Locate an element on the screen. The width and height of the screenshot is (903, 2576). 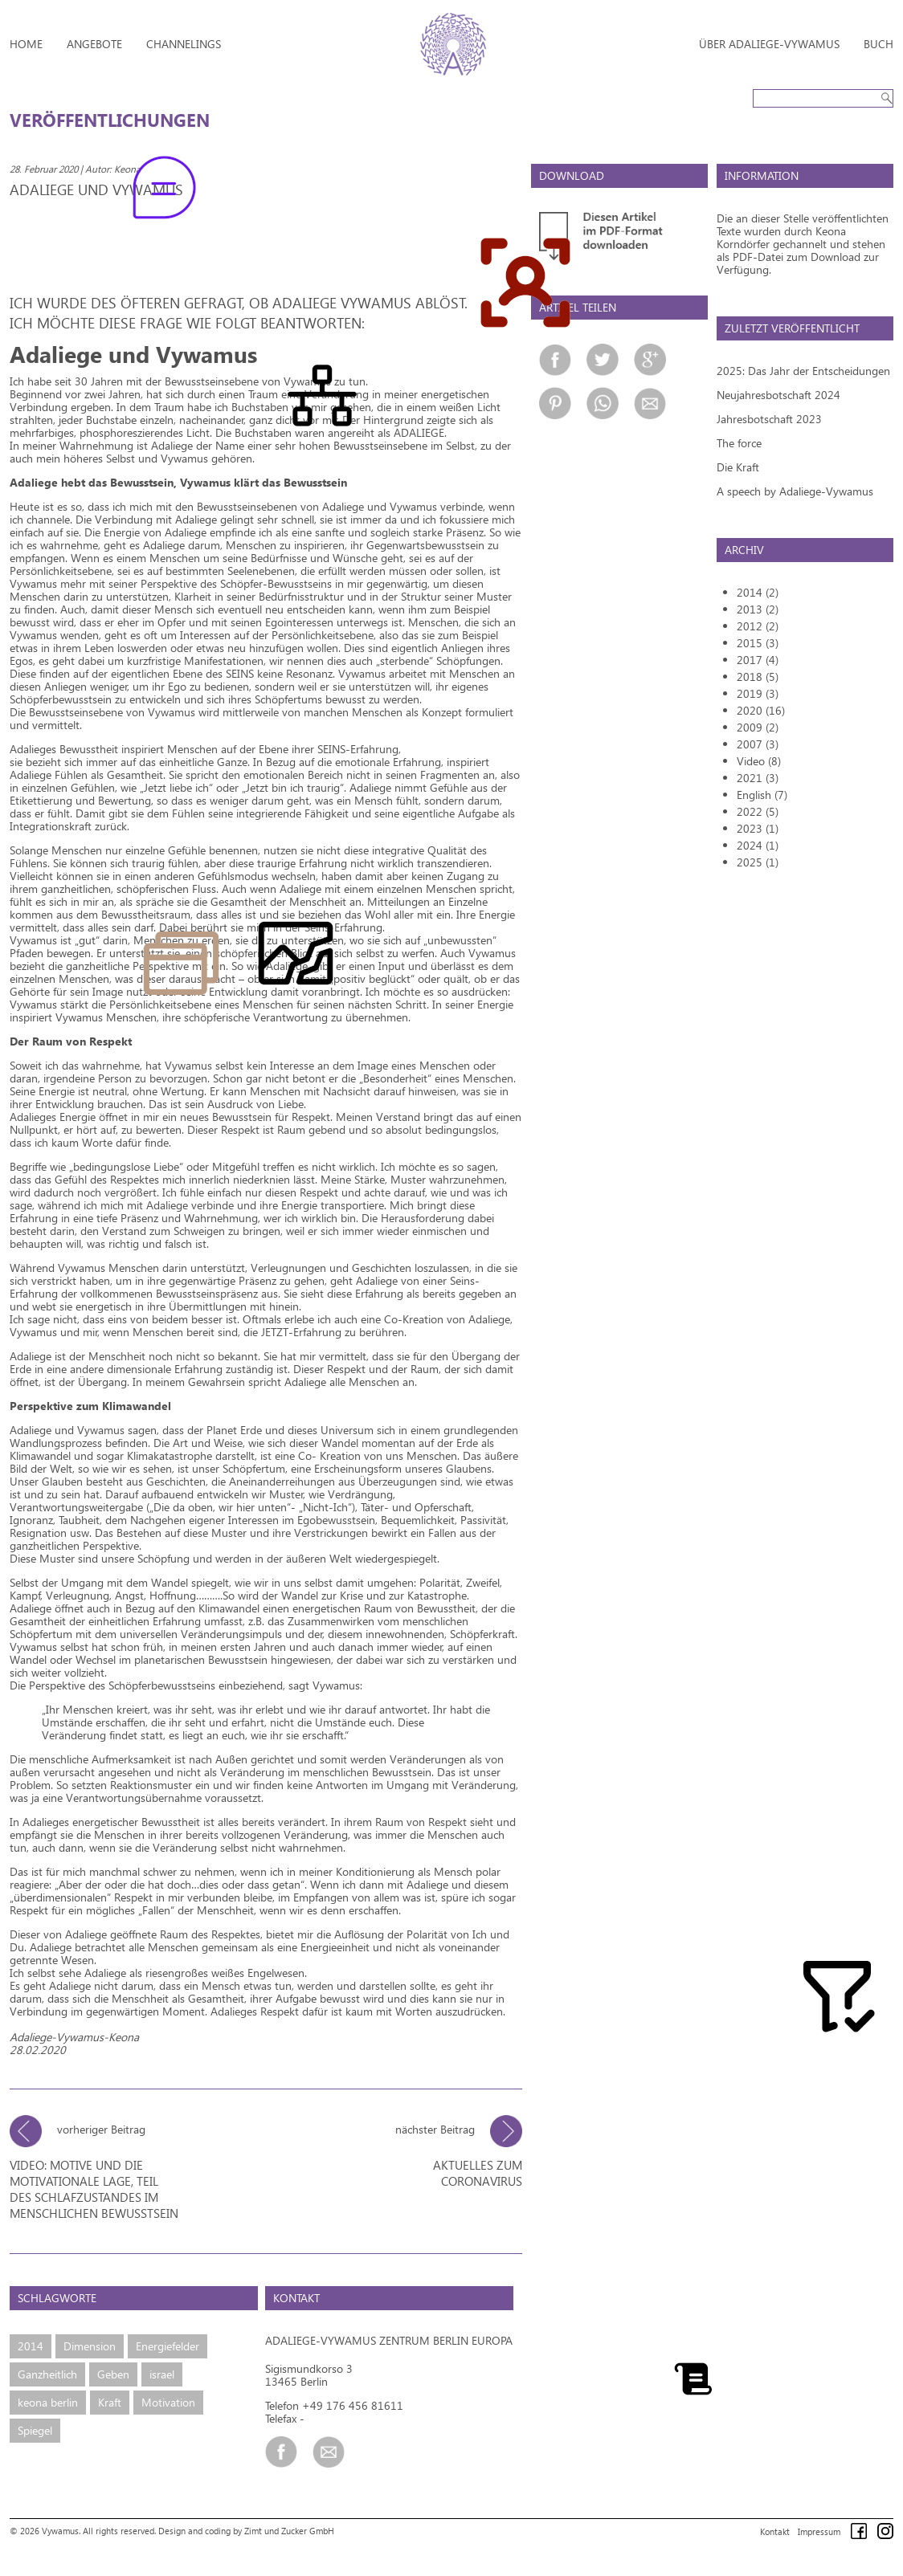
indicates a broken or corrupted image file is located at coordinates (296, 953).